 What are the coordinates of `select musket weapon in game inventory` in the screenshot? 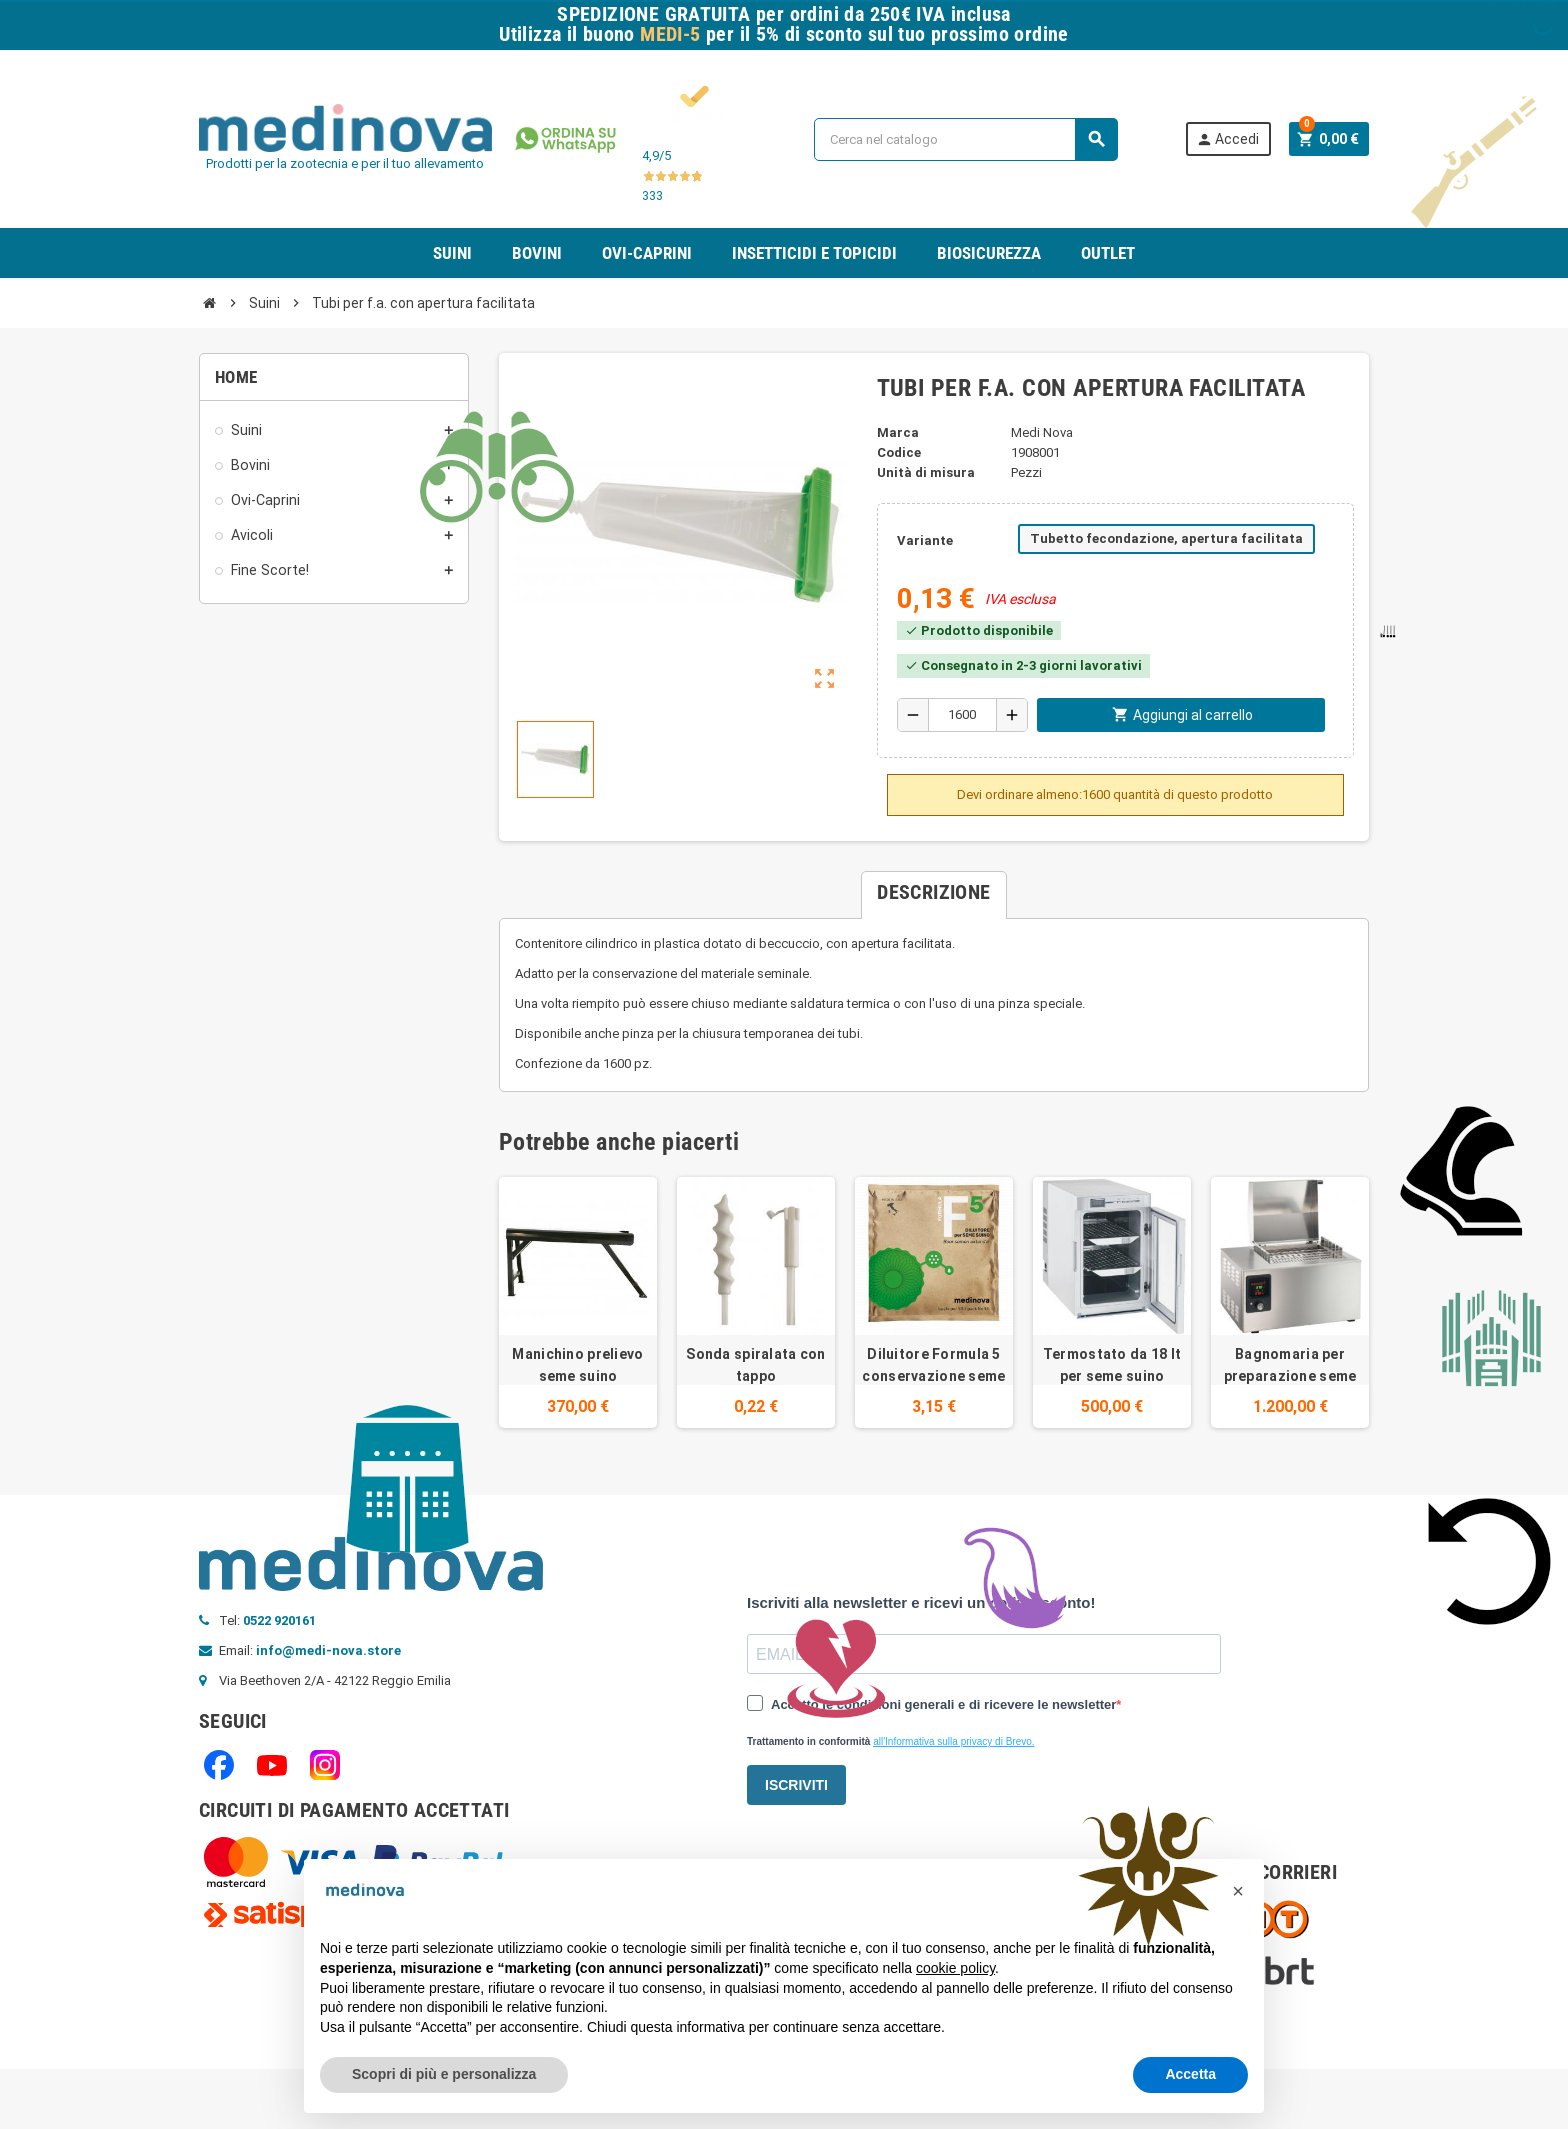 It's located at (1474, 162).